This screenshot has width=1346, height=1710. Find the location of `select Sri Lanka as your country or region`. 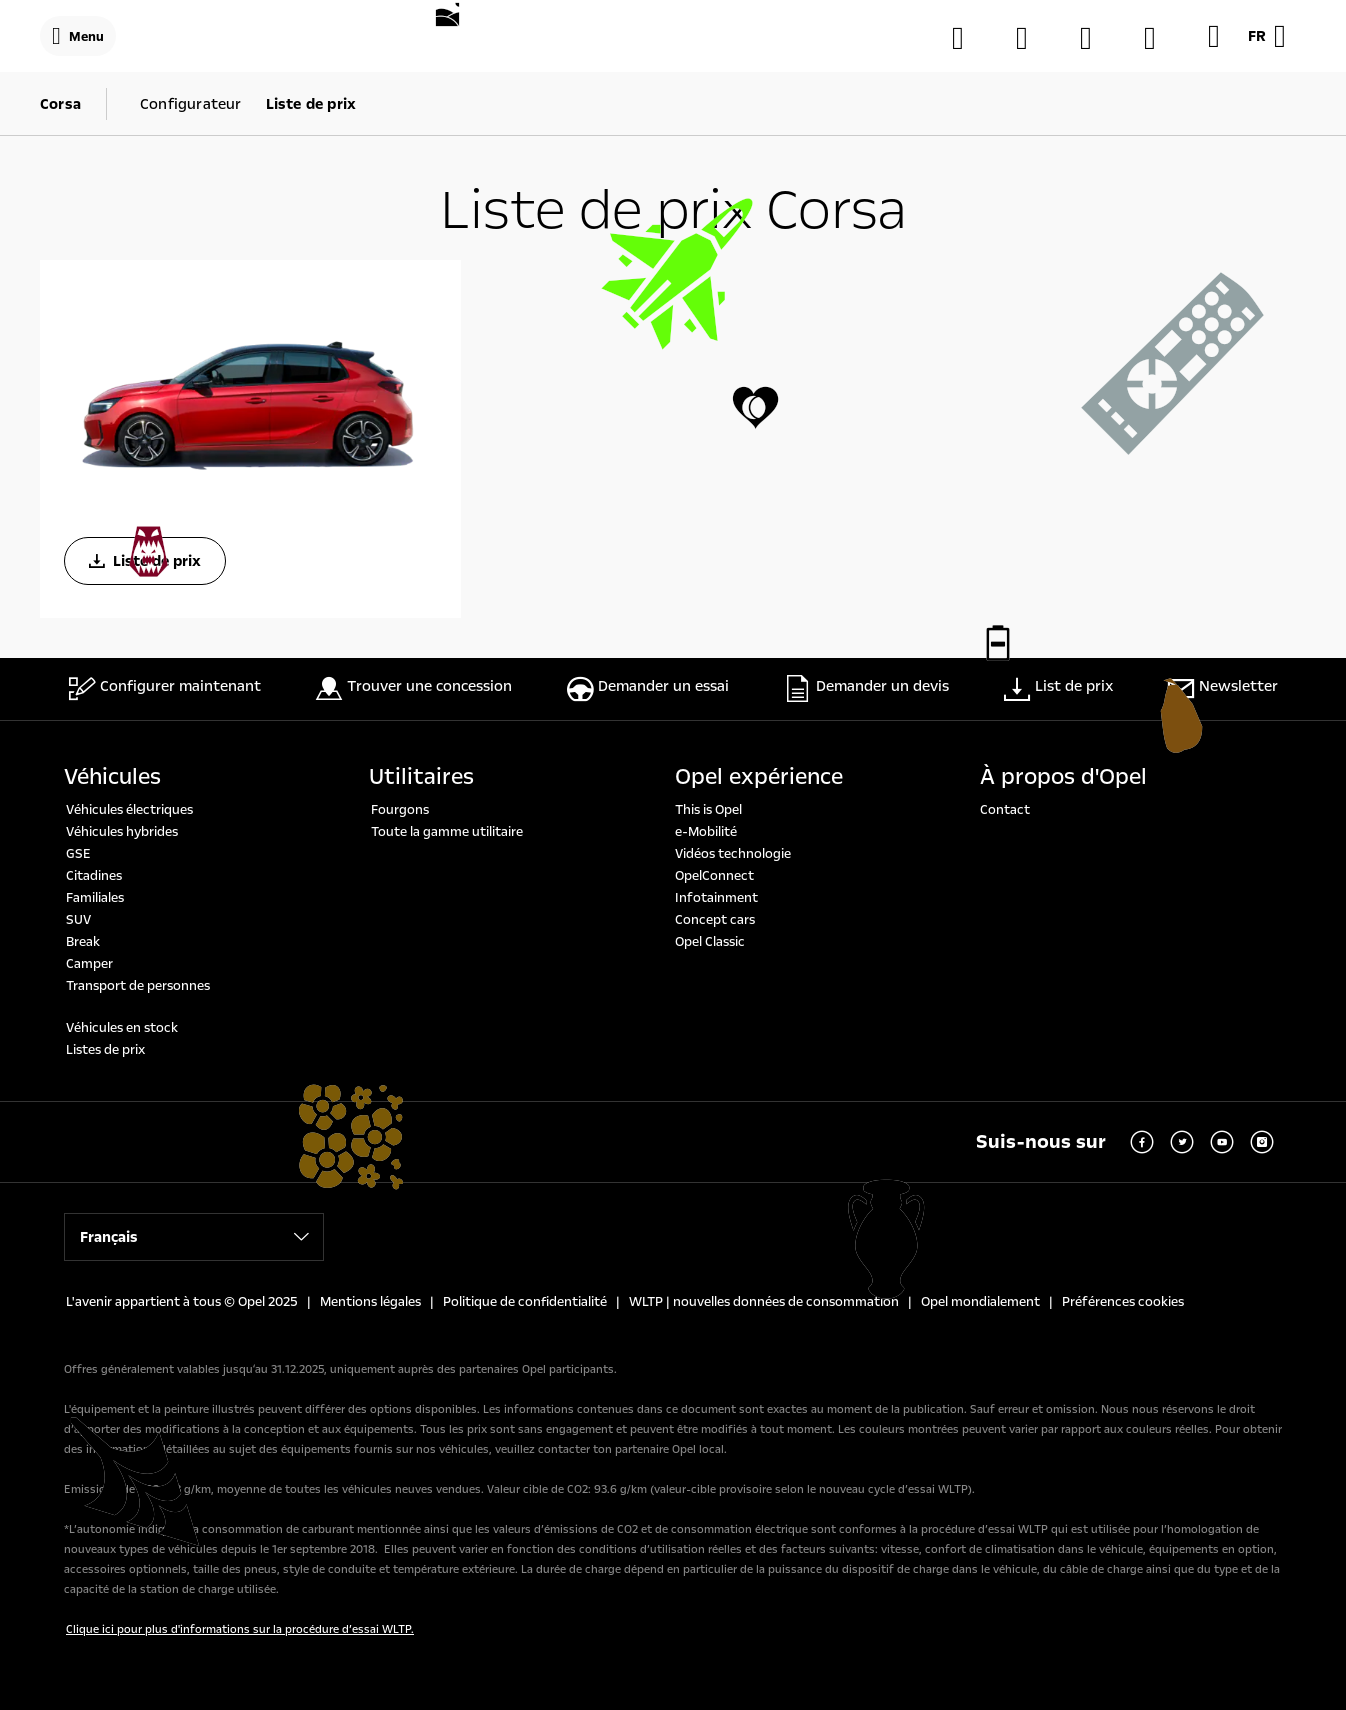

select Sri Lanka as your country or region is located at coordinates (1181, 715).